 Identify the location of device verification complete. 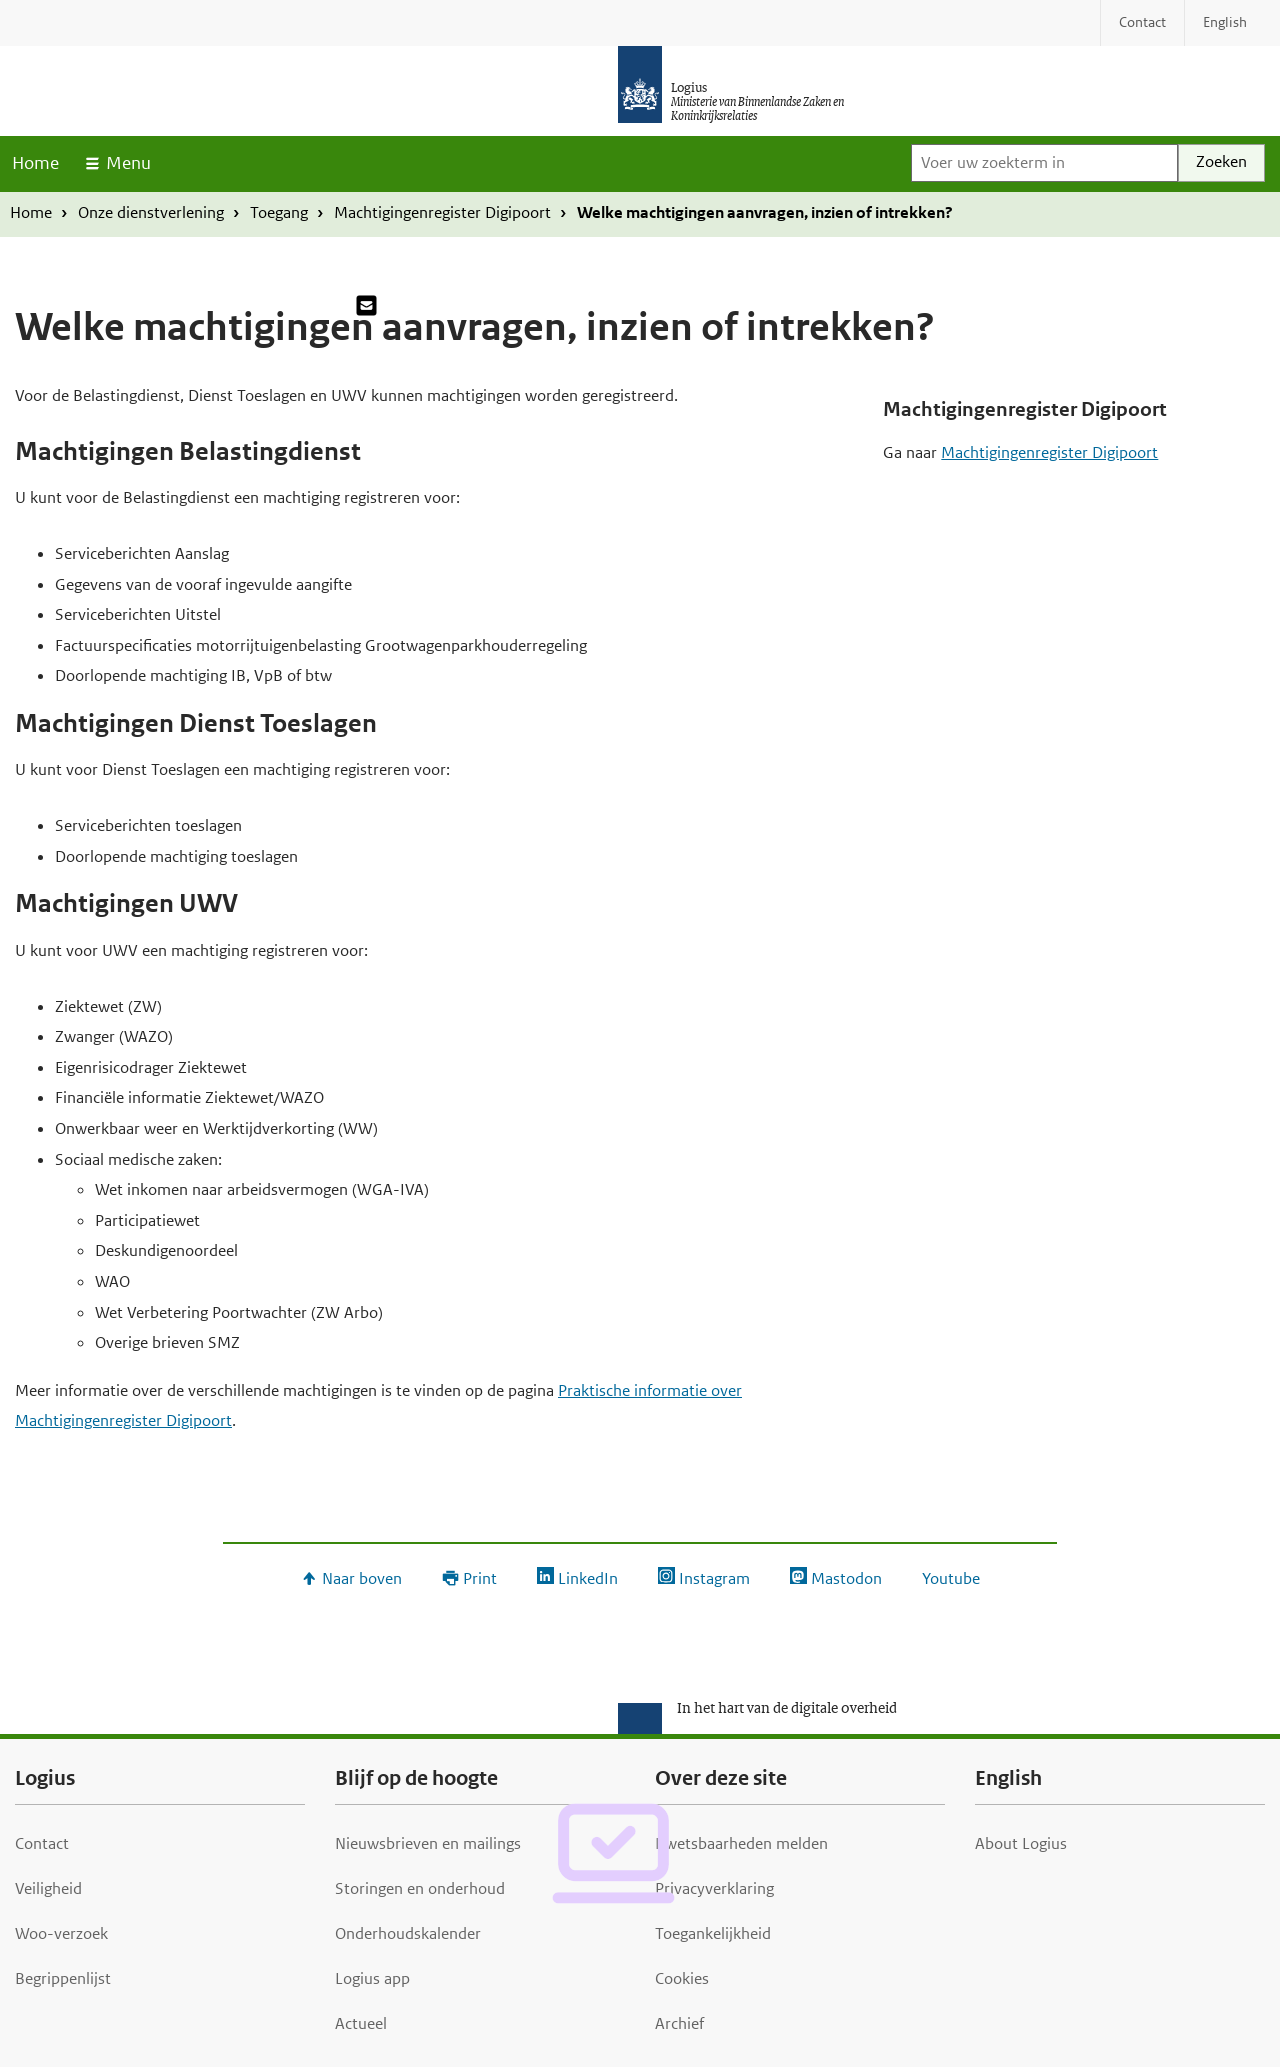
(613, 1853).